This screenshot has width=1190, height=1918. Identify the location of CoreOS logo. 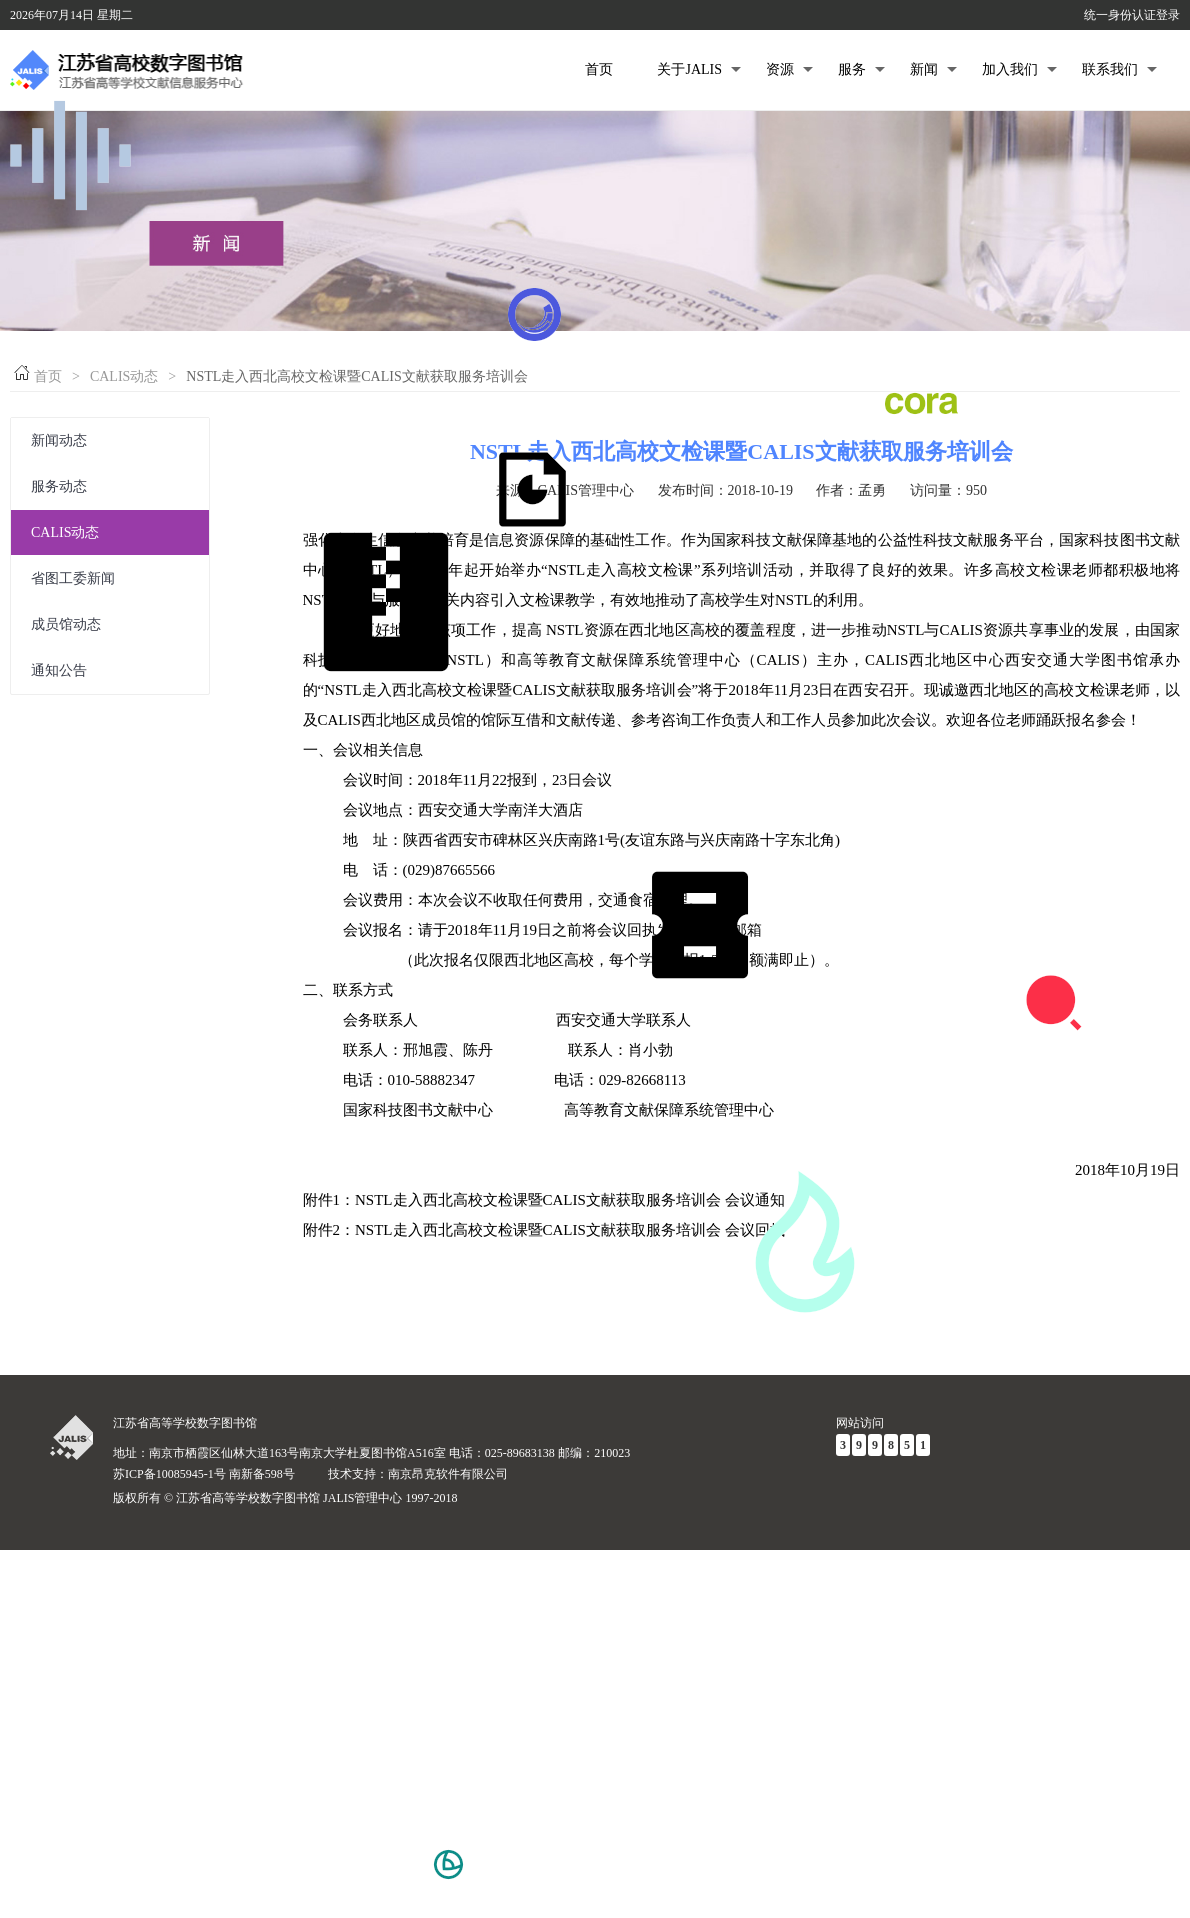
(448, 1864).